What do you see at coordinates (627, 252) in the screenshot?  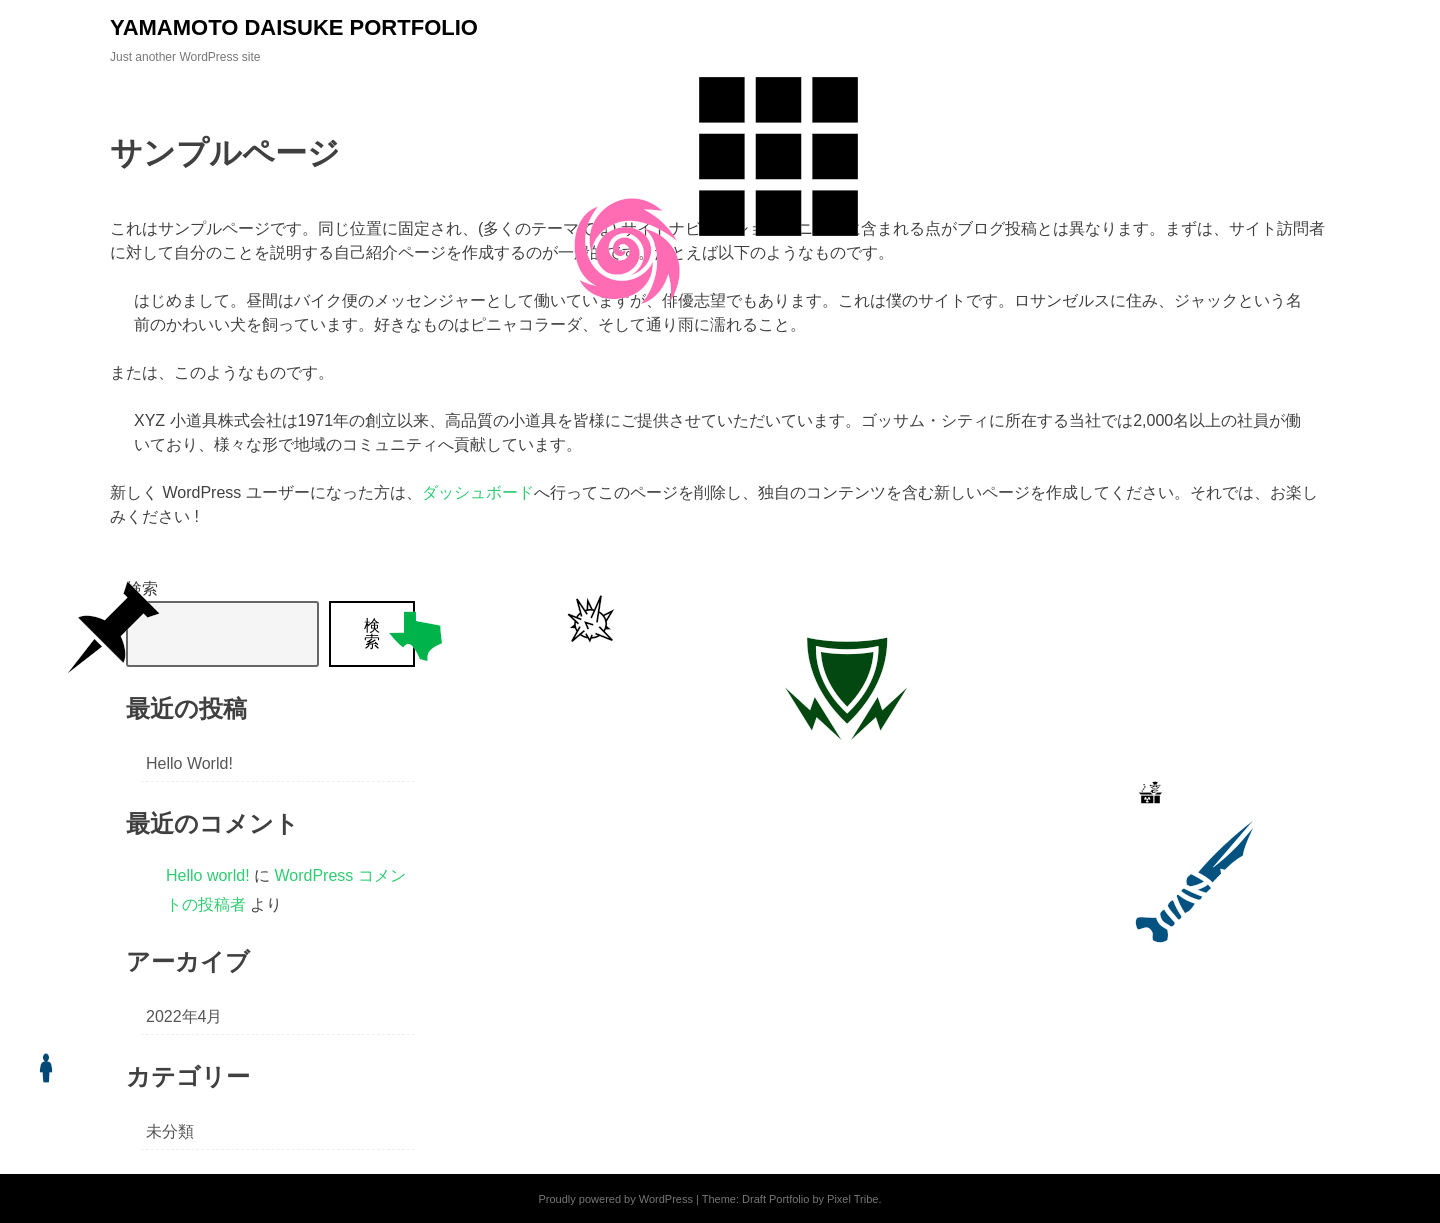 I see `decorative floral or nature-themed game element` at bounding box center [627, 252].